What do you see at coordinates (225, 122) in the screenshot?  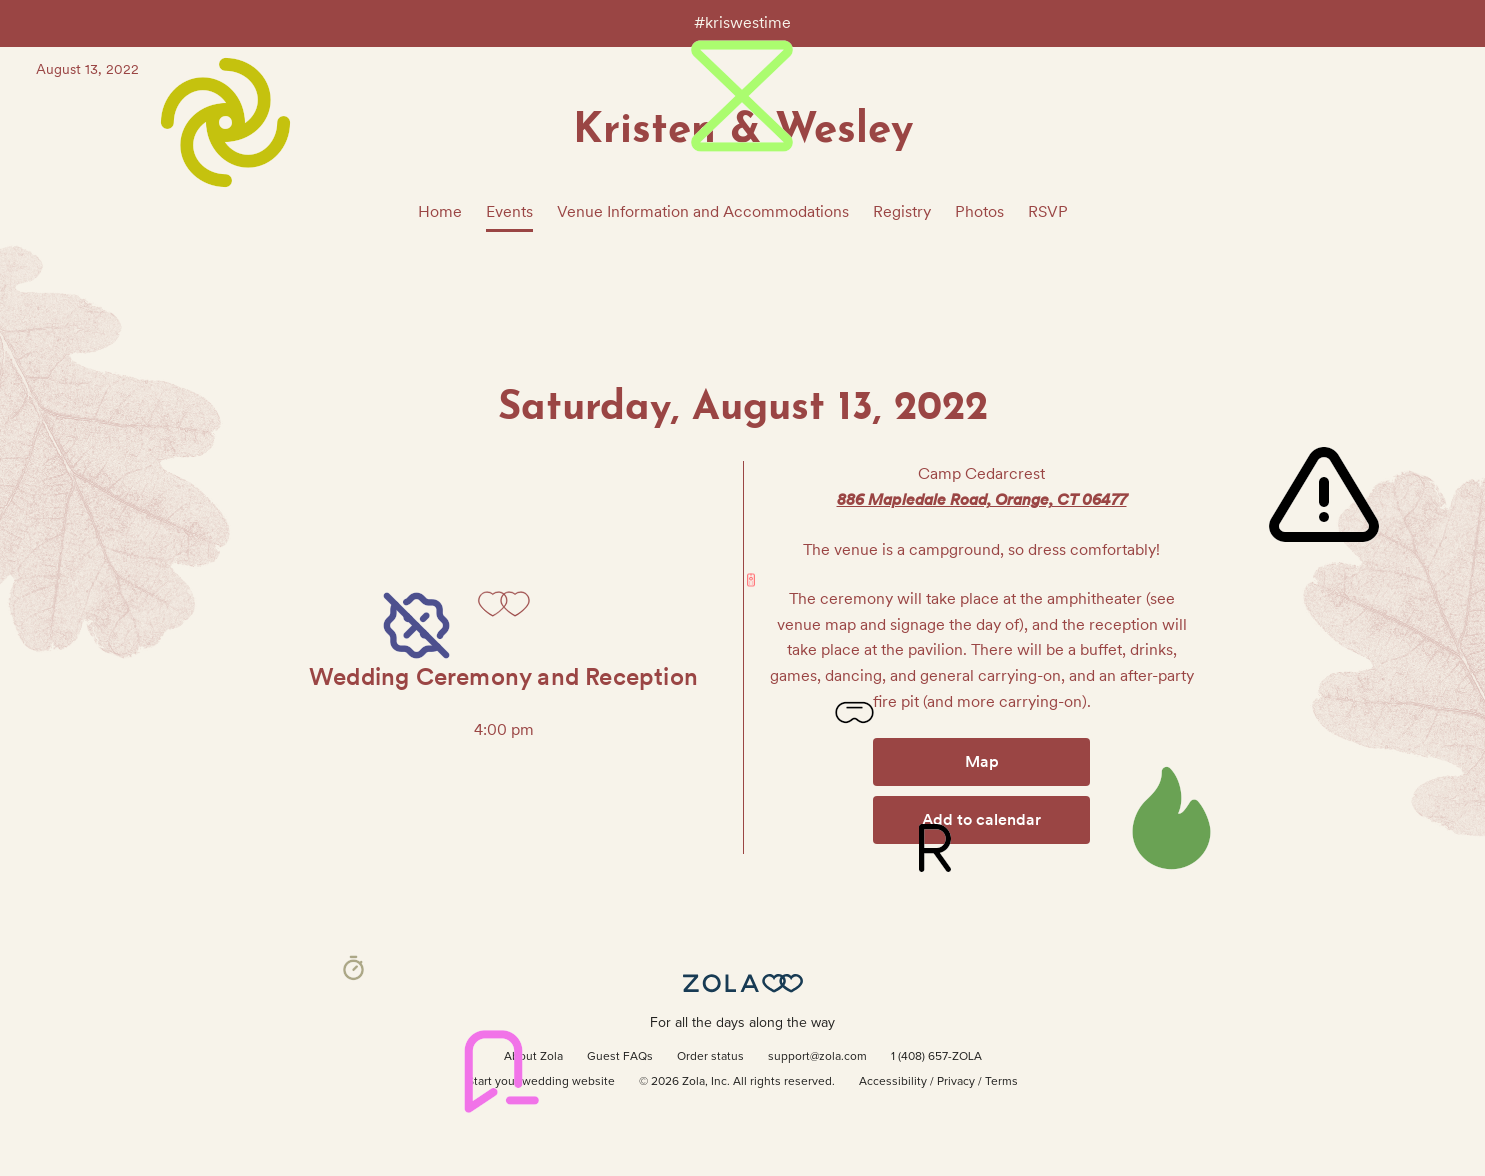 I see `loading or processing content` at bounding box center [225, 122].